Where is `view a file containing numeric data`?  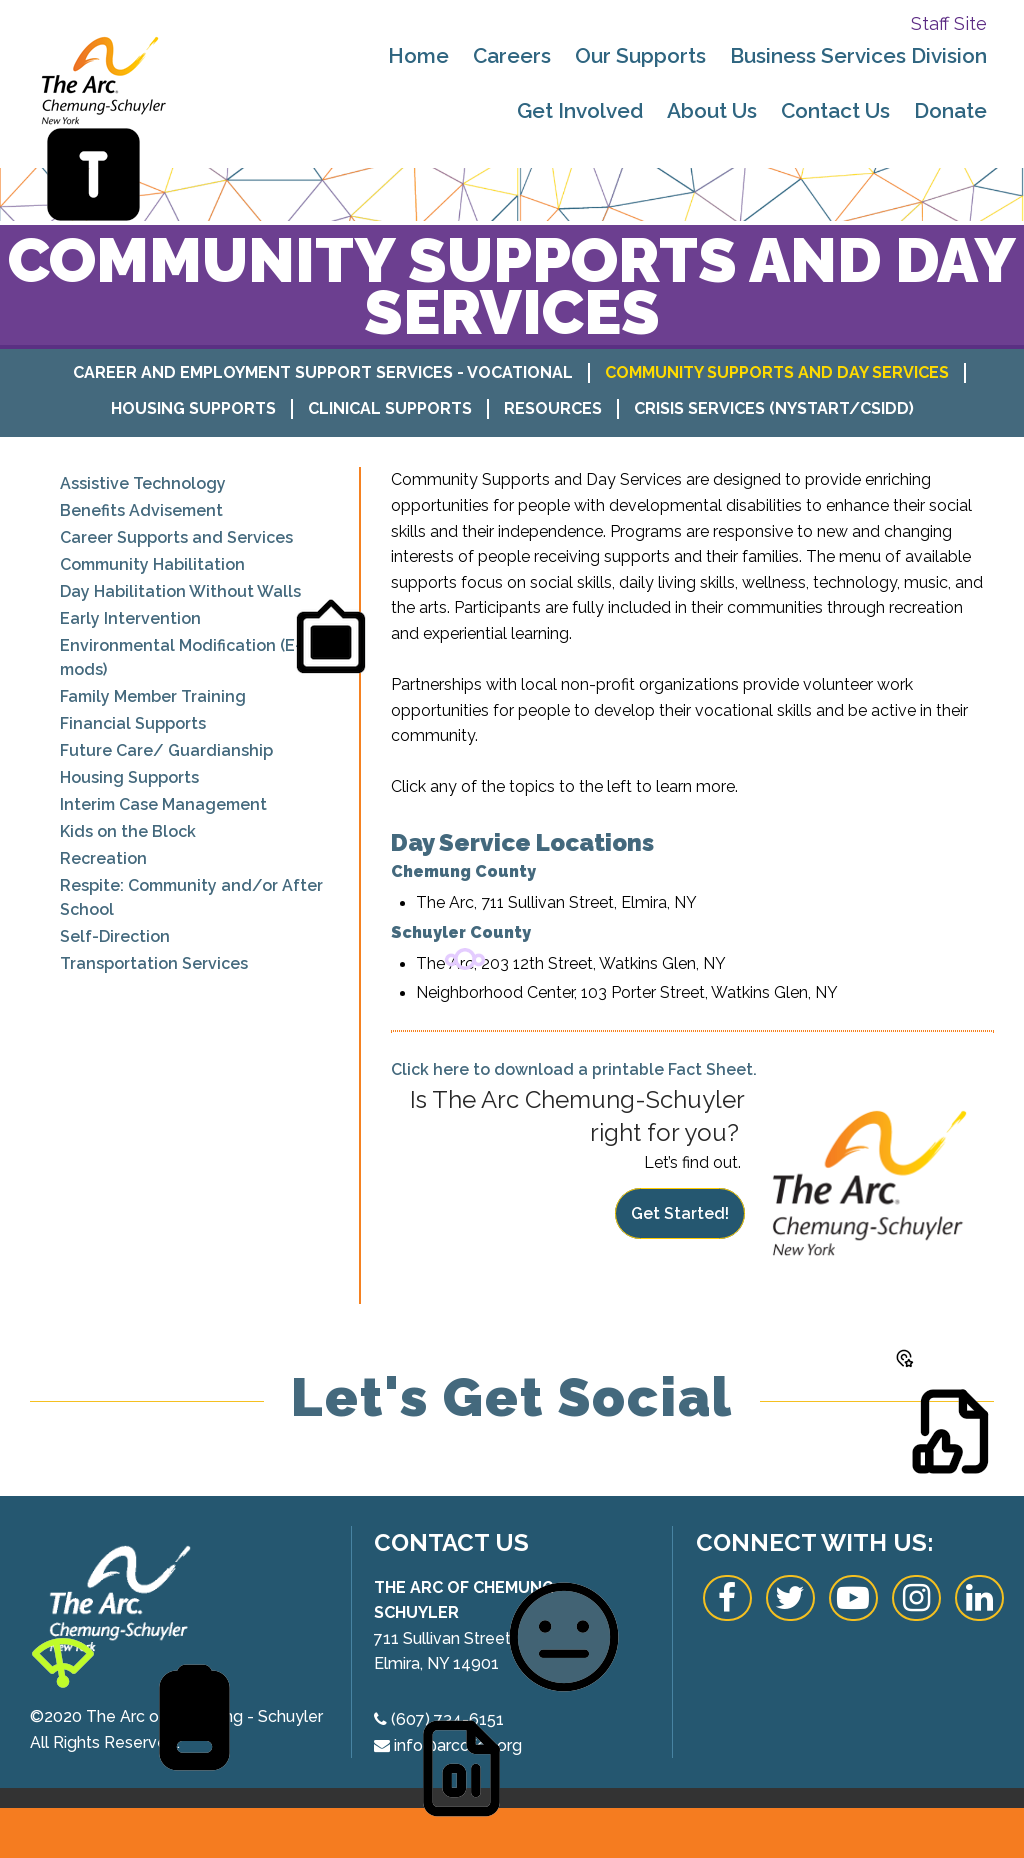
view a file containing numeric data is located at coordinates (461, 1768).